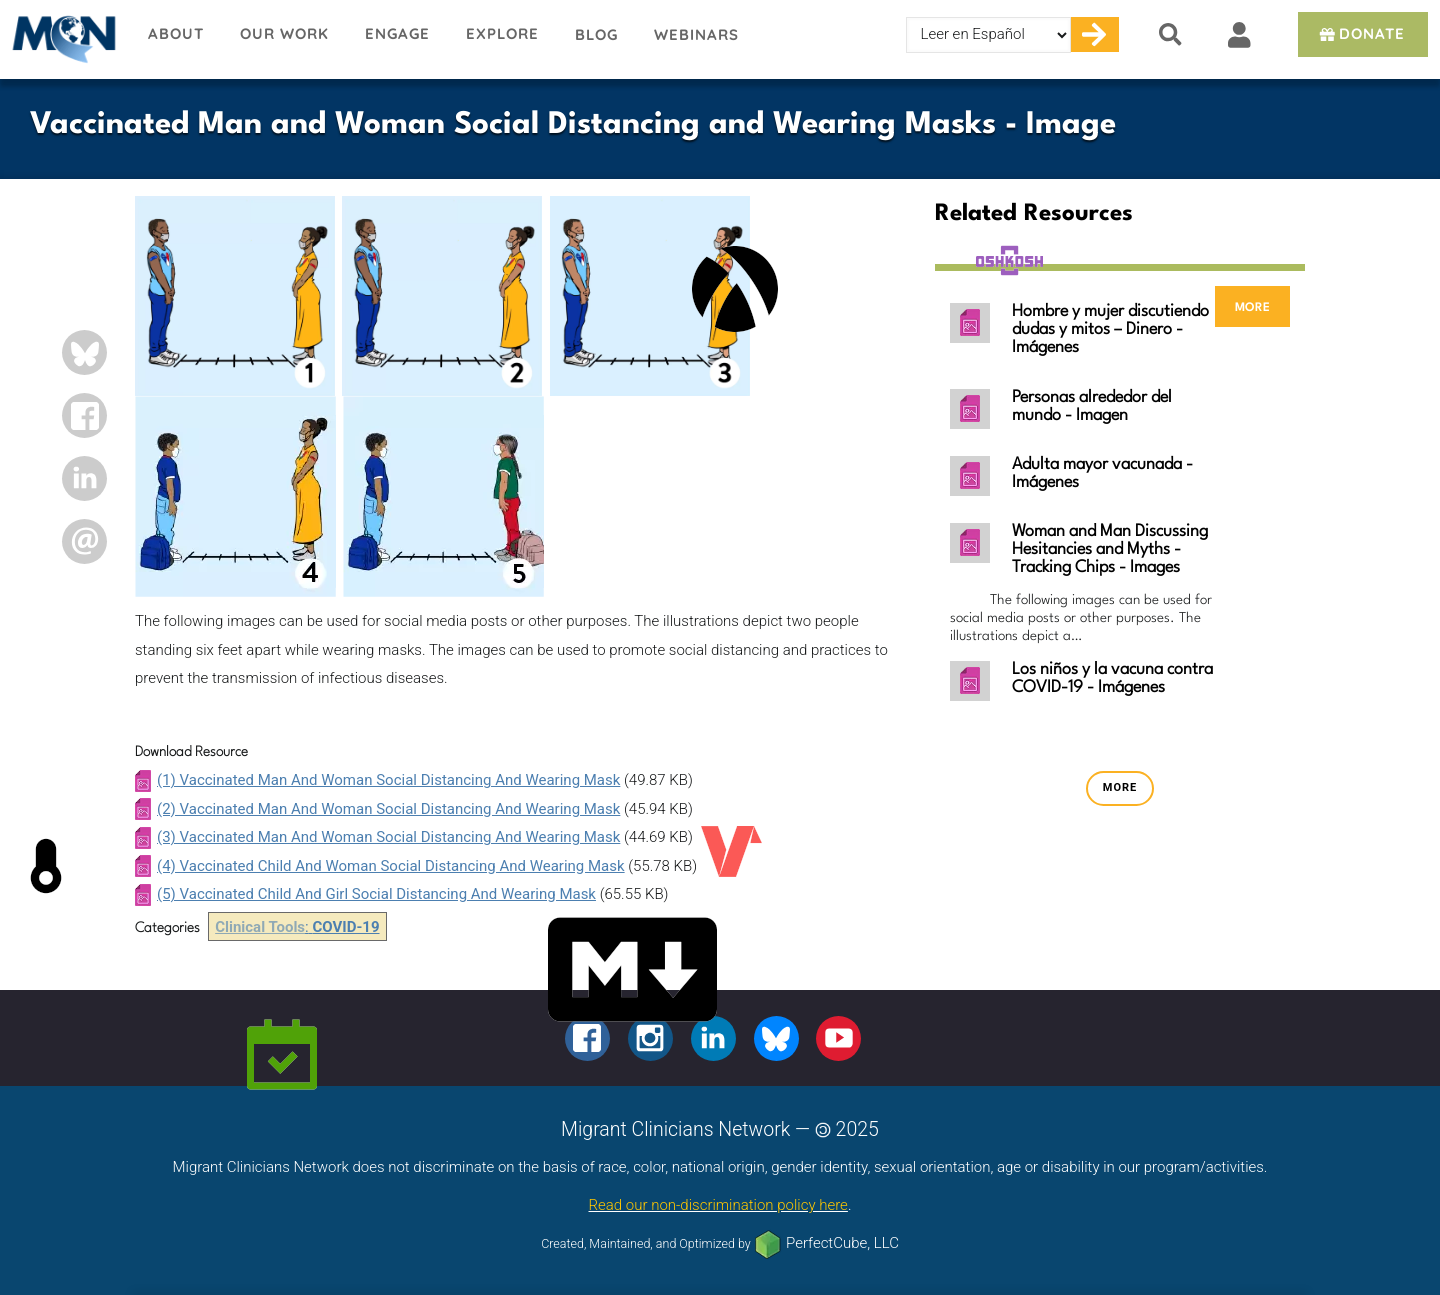  I want to click on racket programming language logo, so click(735, 289).